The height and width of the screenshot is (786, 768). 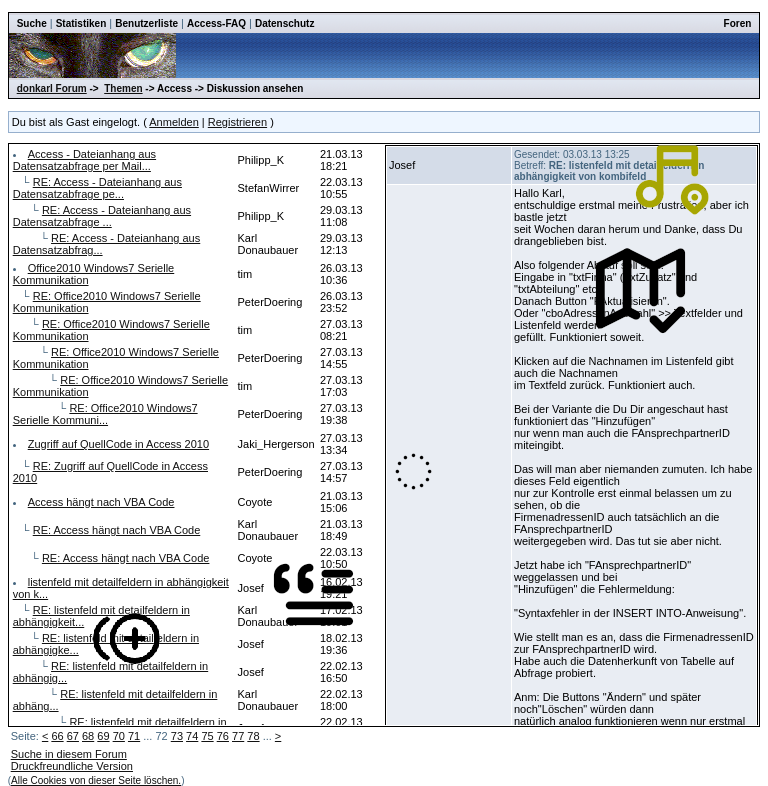 I want to click on view music tagged with a location, so click(x=670, y=176).